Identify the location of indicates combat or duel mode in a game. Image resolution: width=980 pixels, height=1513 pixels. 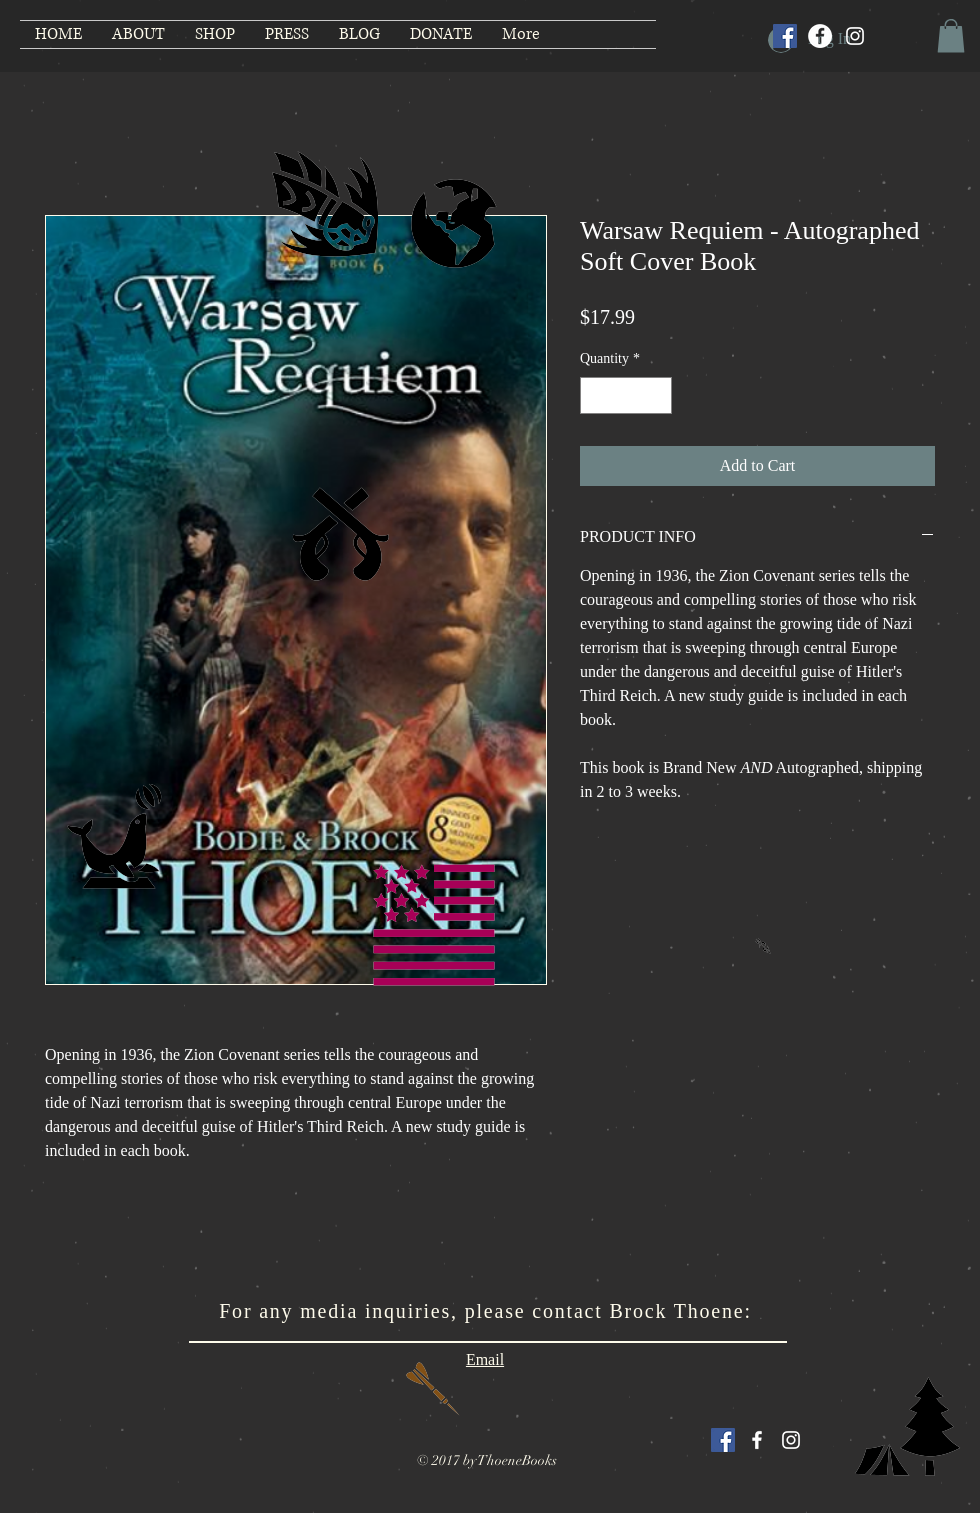
(341, 534).